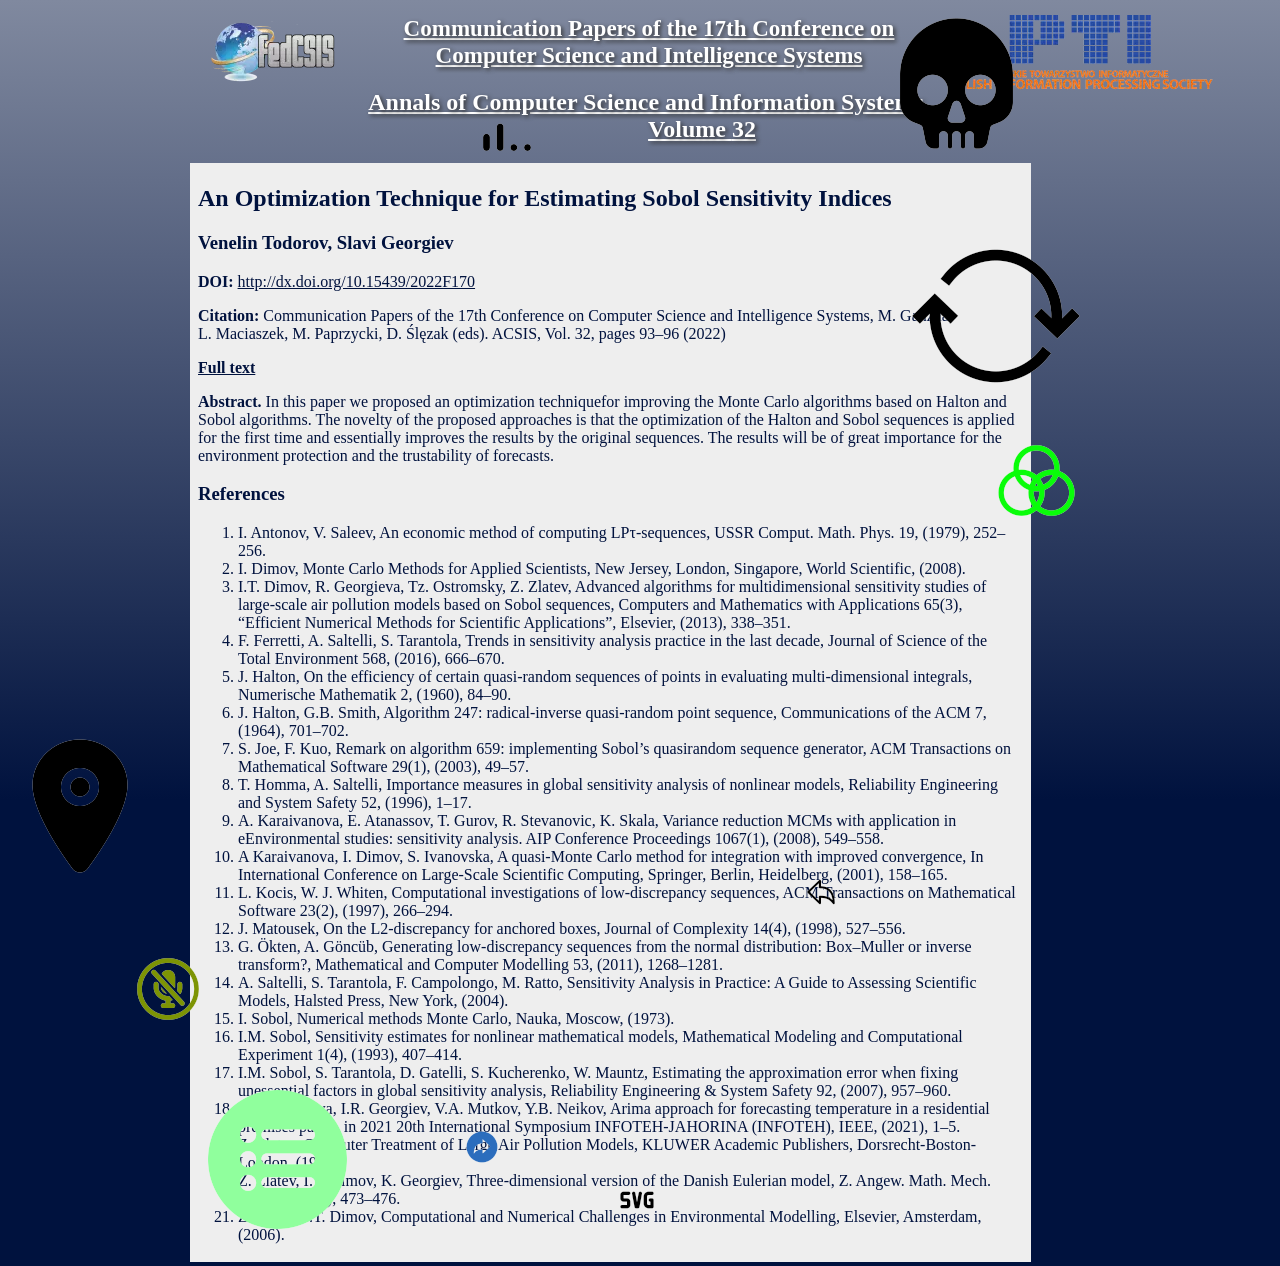 The image size is (1280, 1266). What do you see at coordinates (277, 1159) in the screenshot?
I see `view list or menu options` at bounding box center [277, 1159].